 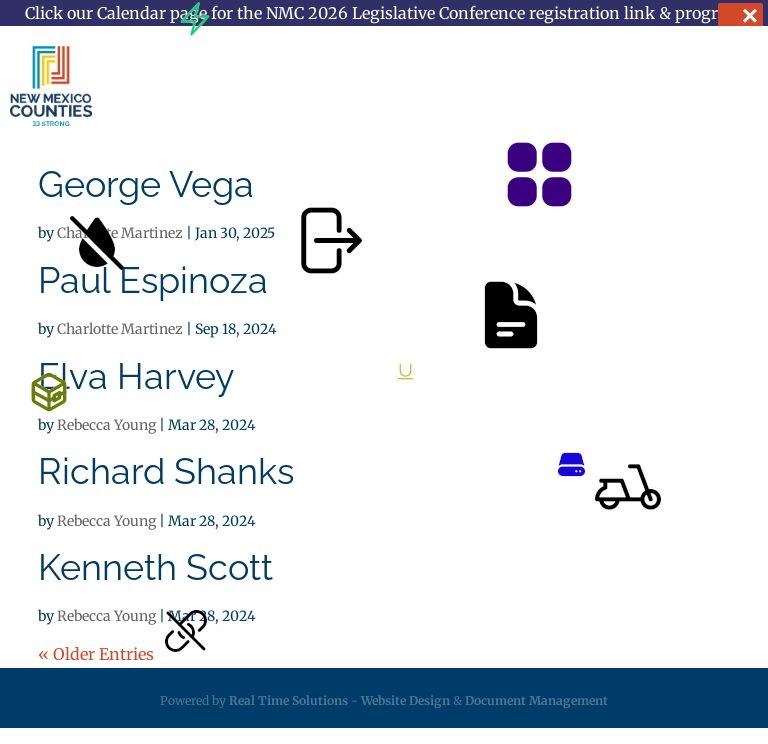 What do you see at coordinates (97, 243) in the screenshot?
I see `disable water or liquid detection` at bounding box center [97, 243].